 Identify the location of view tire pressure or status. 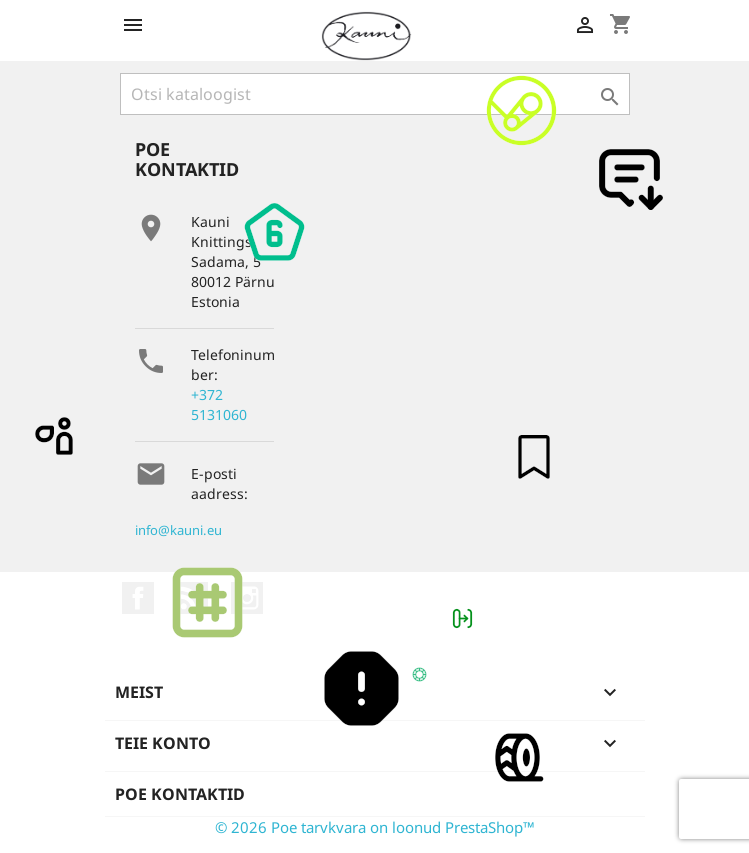
(517, 757).